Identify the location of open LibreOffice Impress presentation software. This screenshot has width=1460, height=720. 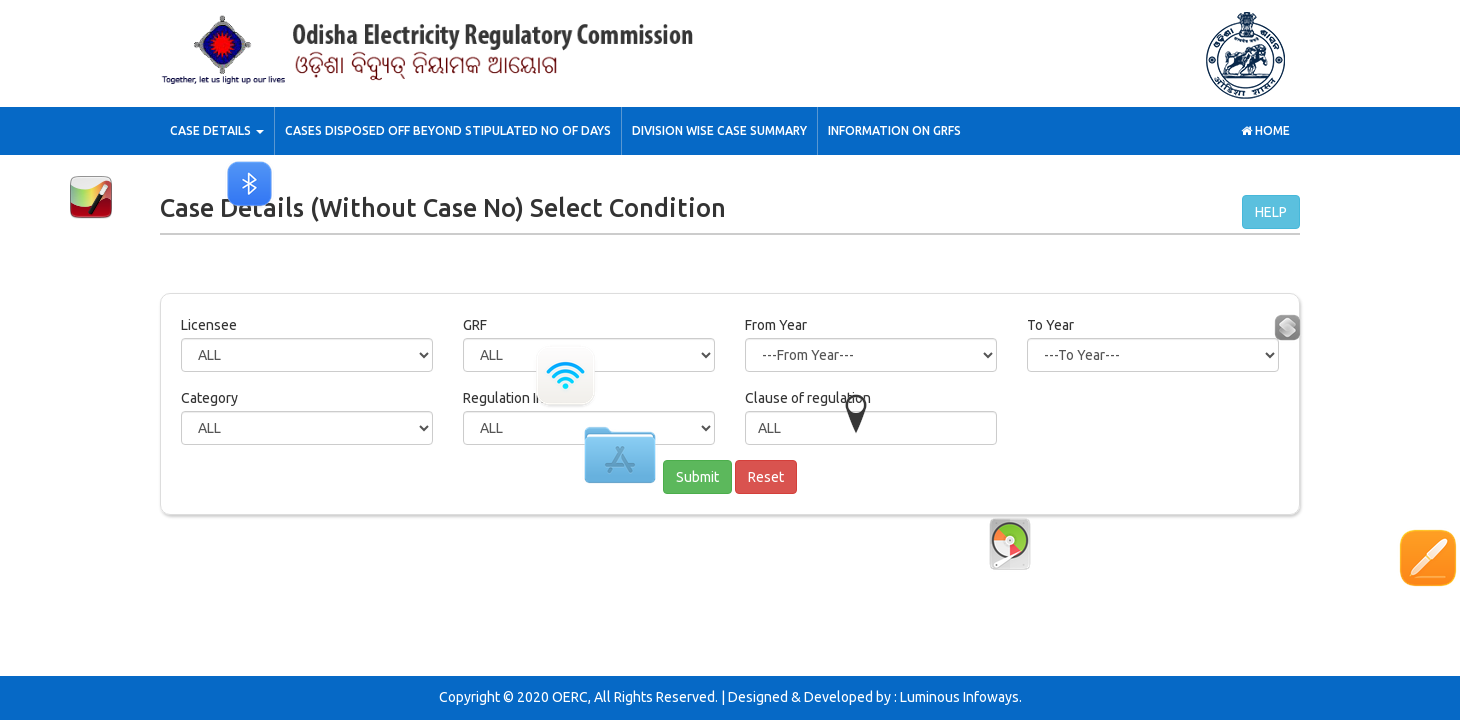
(1428, 558).